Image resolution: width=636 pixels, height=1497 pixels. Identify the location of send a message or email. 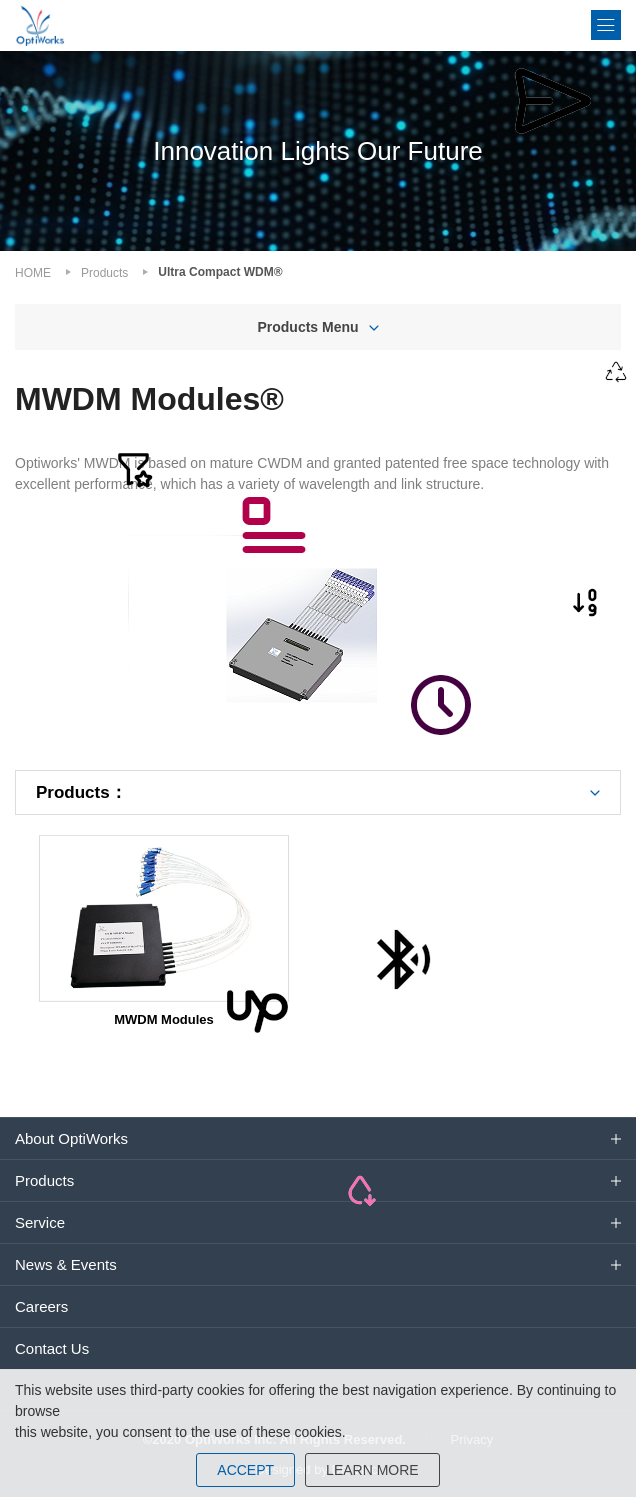
(553, 101).